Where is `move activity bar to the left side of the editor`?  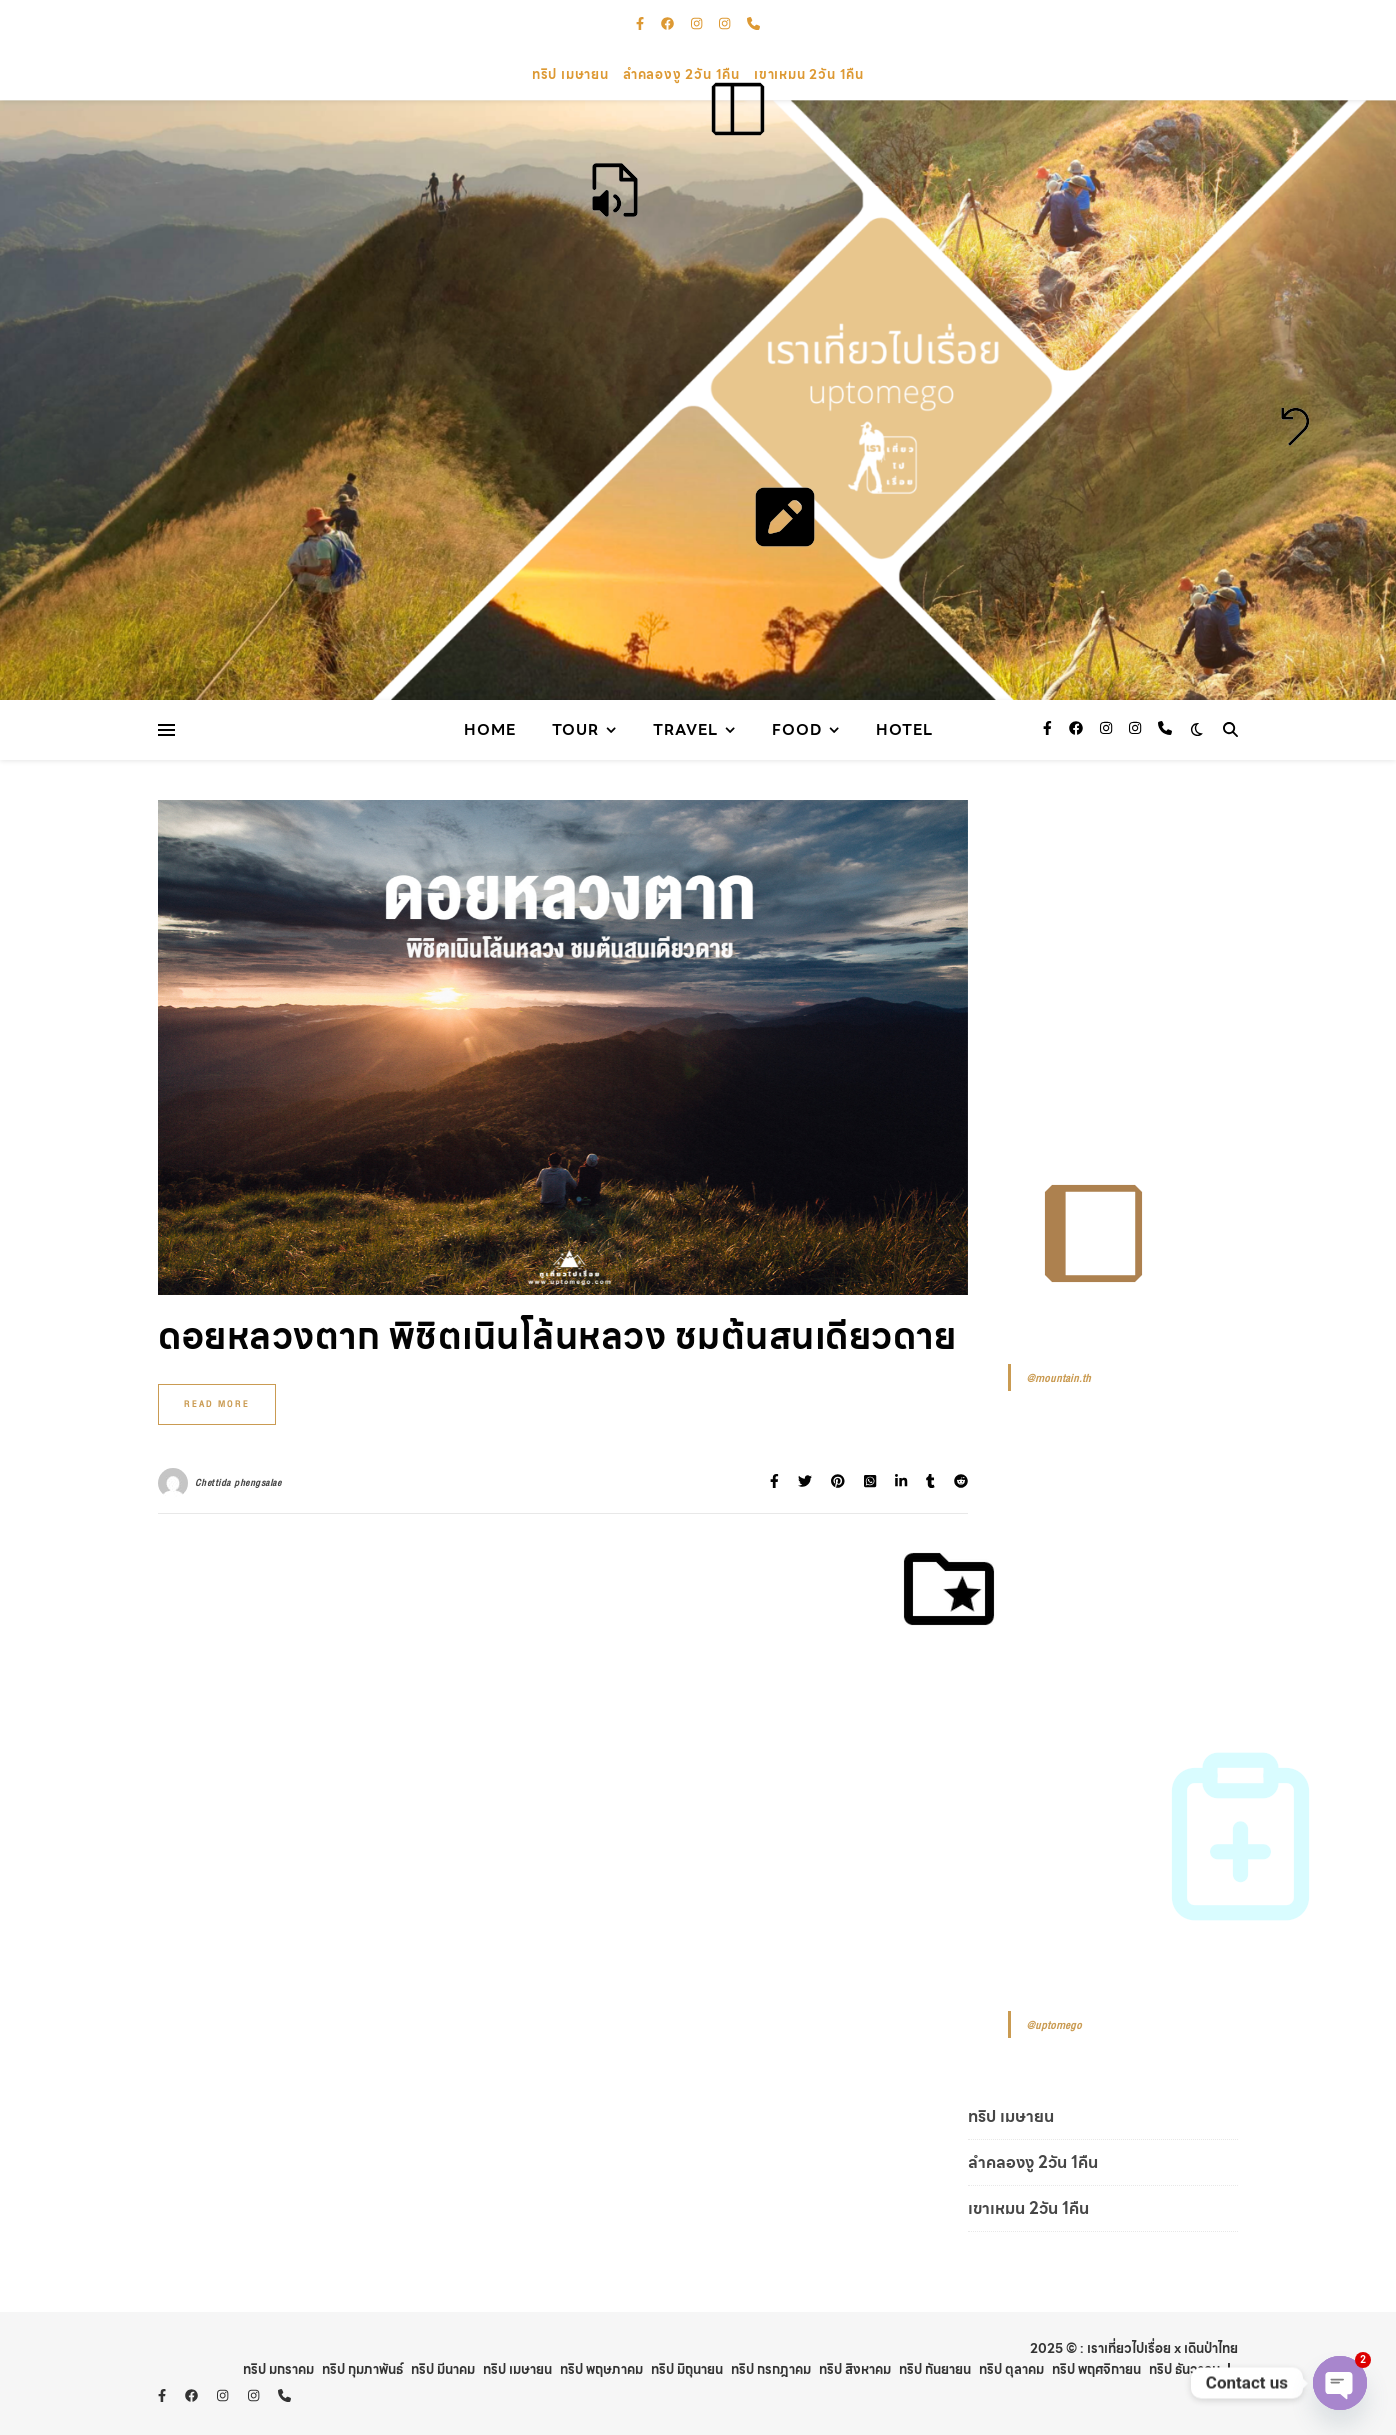 move activity bar to the left side of the editor is located at coordinates (1093, 1233).